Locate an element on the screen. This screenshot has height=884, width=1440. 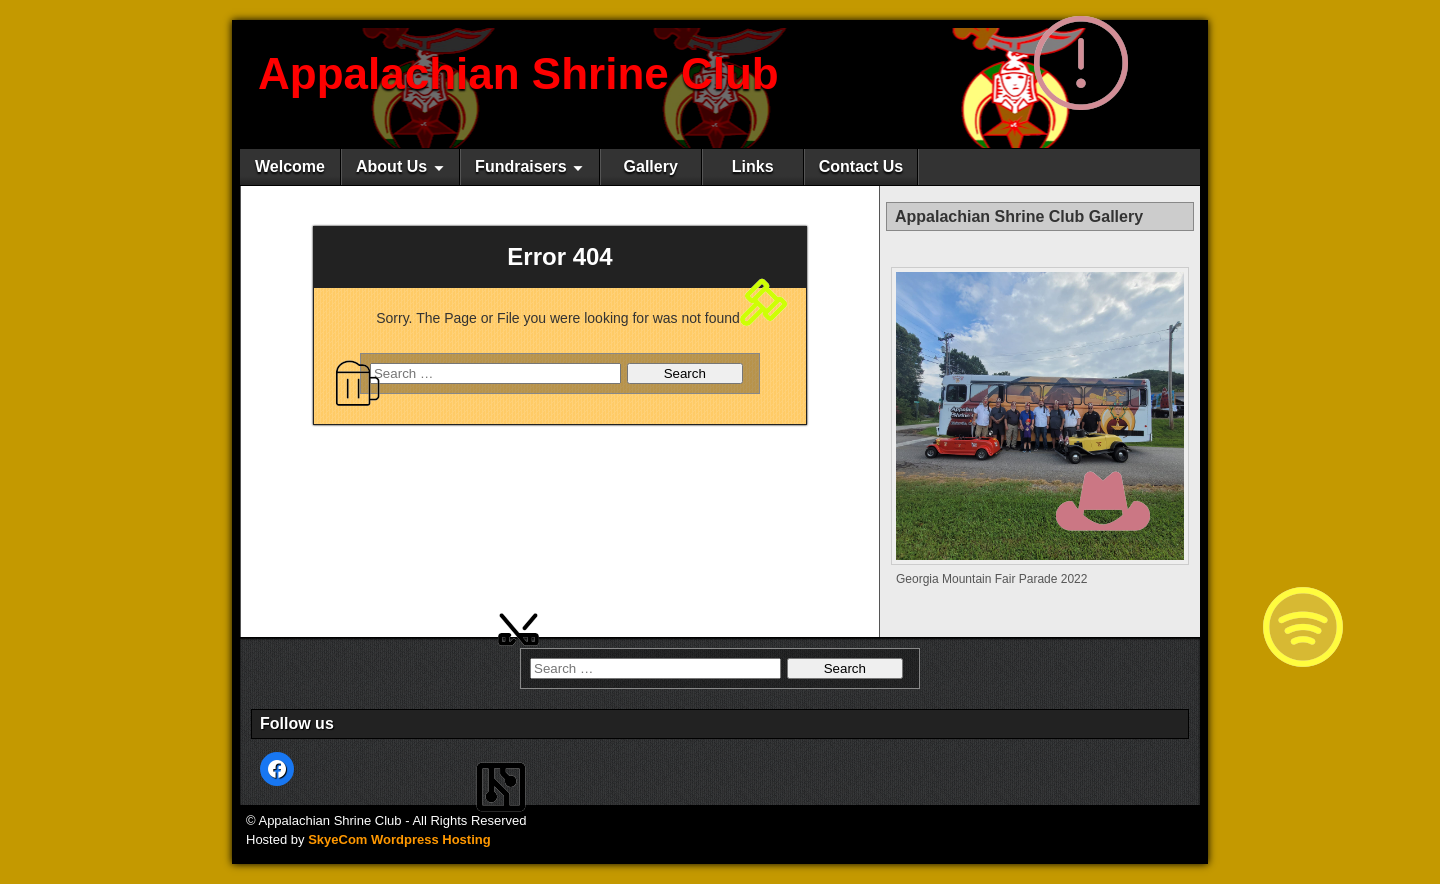
view hockey scores or stats is located at coordinates (518, 629).